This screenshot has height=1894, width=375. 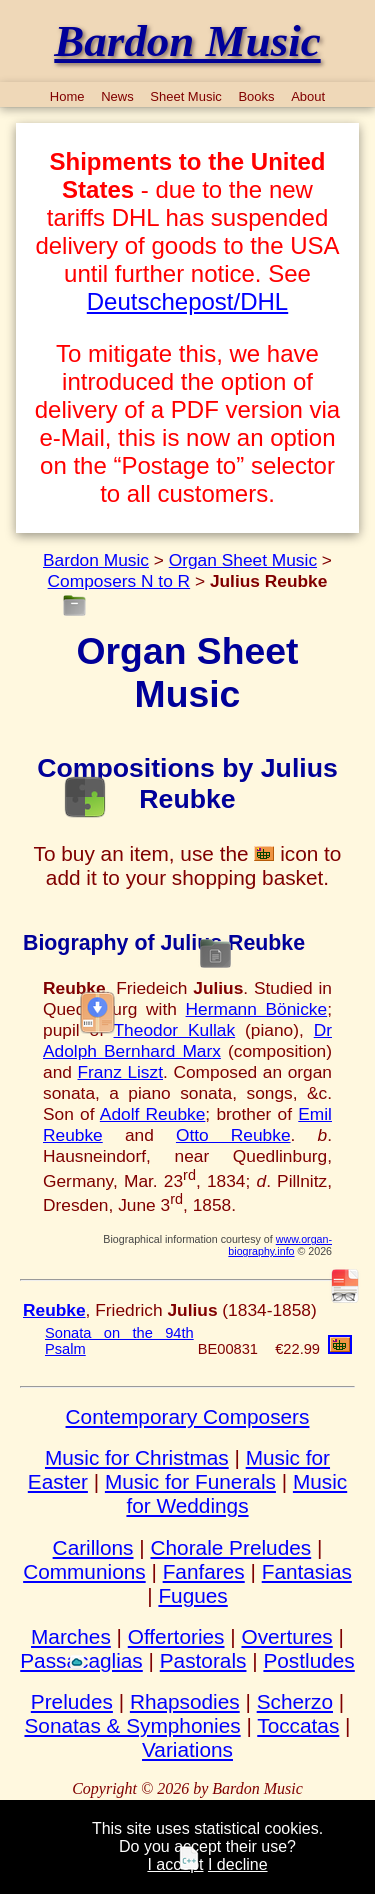 What do you see at coordinates (74, 605) in the screenshot?
I see `open the nautilus file manager` at bounding box center [74, 605].